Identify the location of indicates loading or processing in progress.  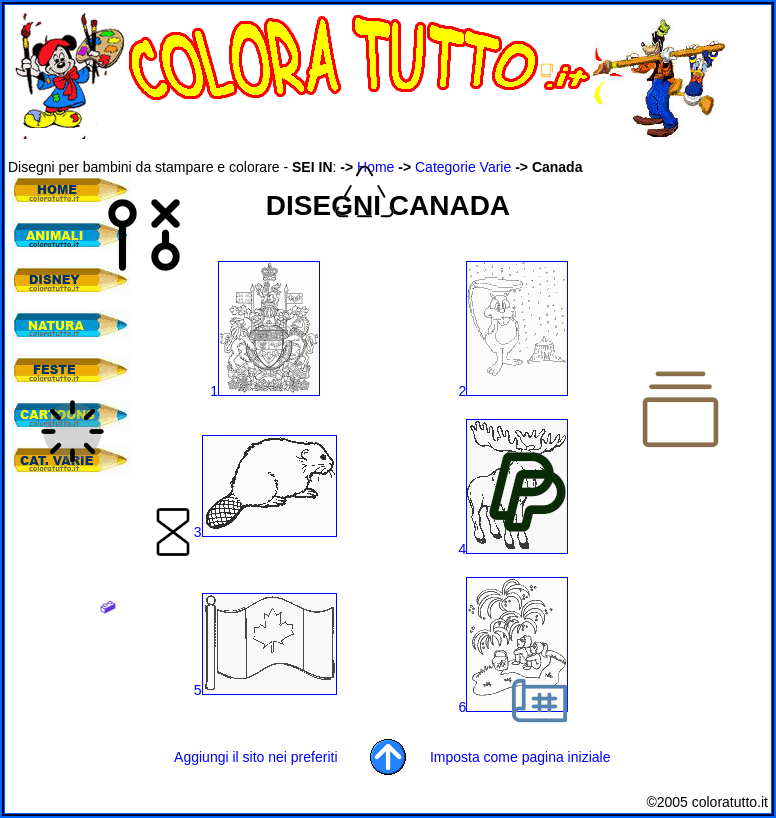
(173, 532).